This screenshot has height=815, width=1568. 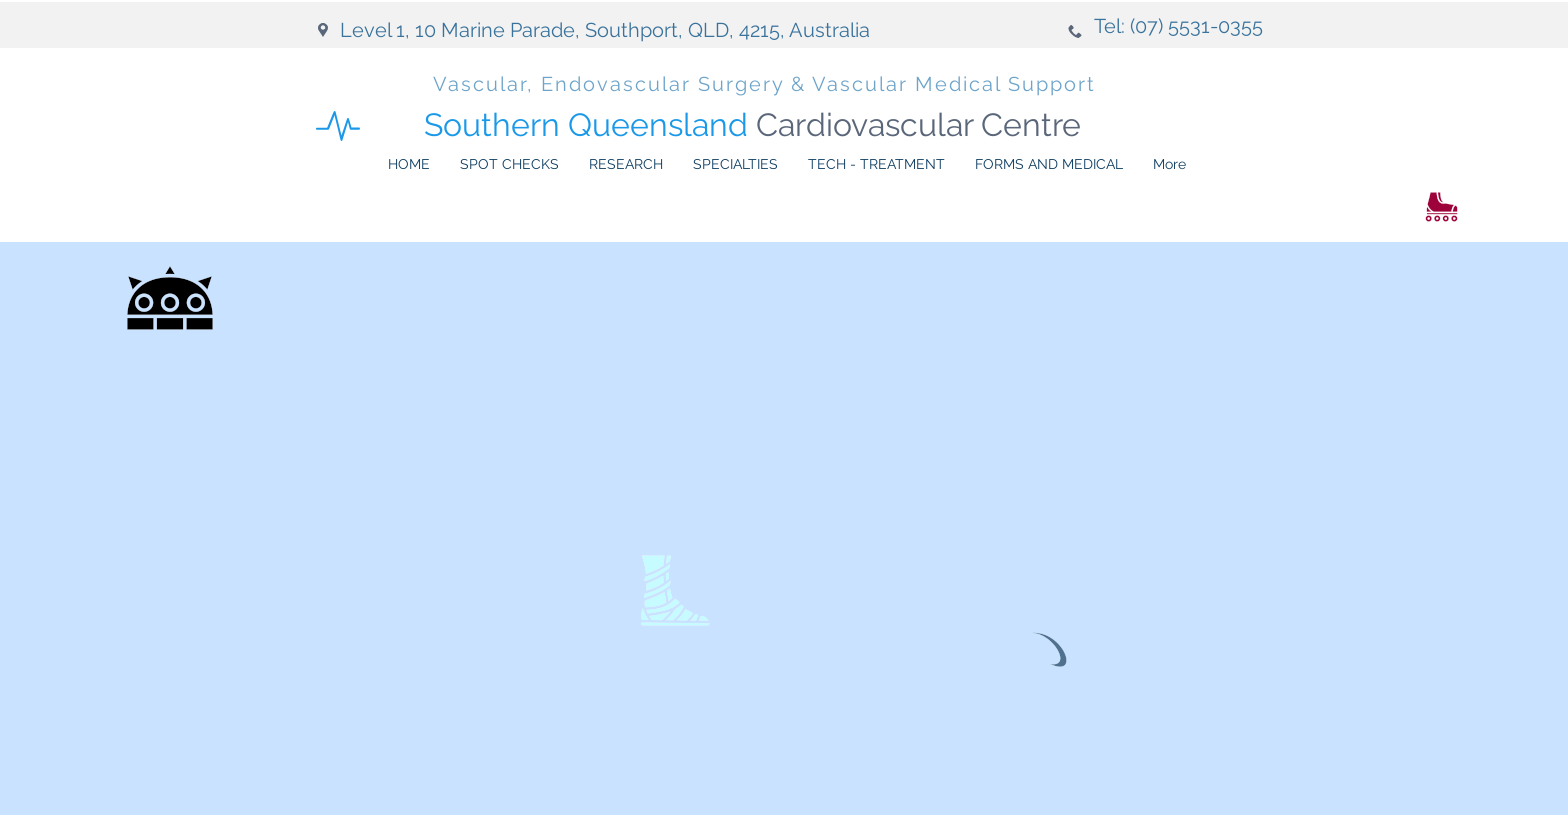 What do you see at coordinates (1441, 204) in the screenshot?
I see `access roller skating or skating-related activities` at bounding box center [1441, 204].